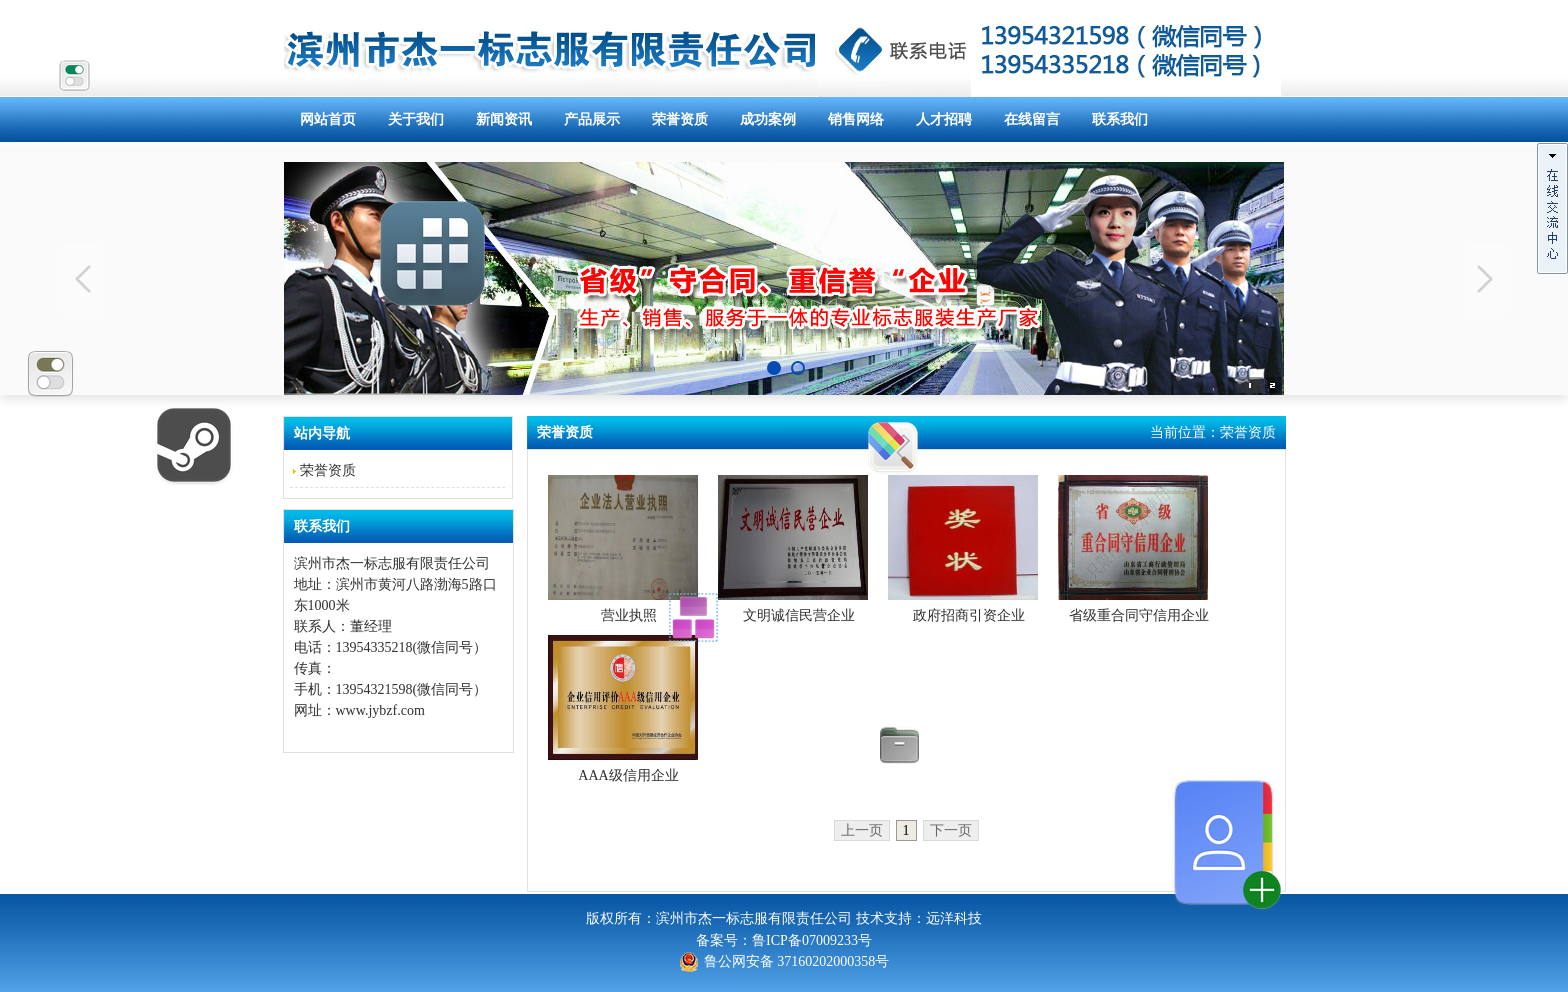 This screenshot has width=1568, height=992. What do you see at coordinates (50, 373) in the screenshot?
I see `open system tweaks or customization settings` at bounding box center [50, 373].